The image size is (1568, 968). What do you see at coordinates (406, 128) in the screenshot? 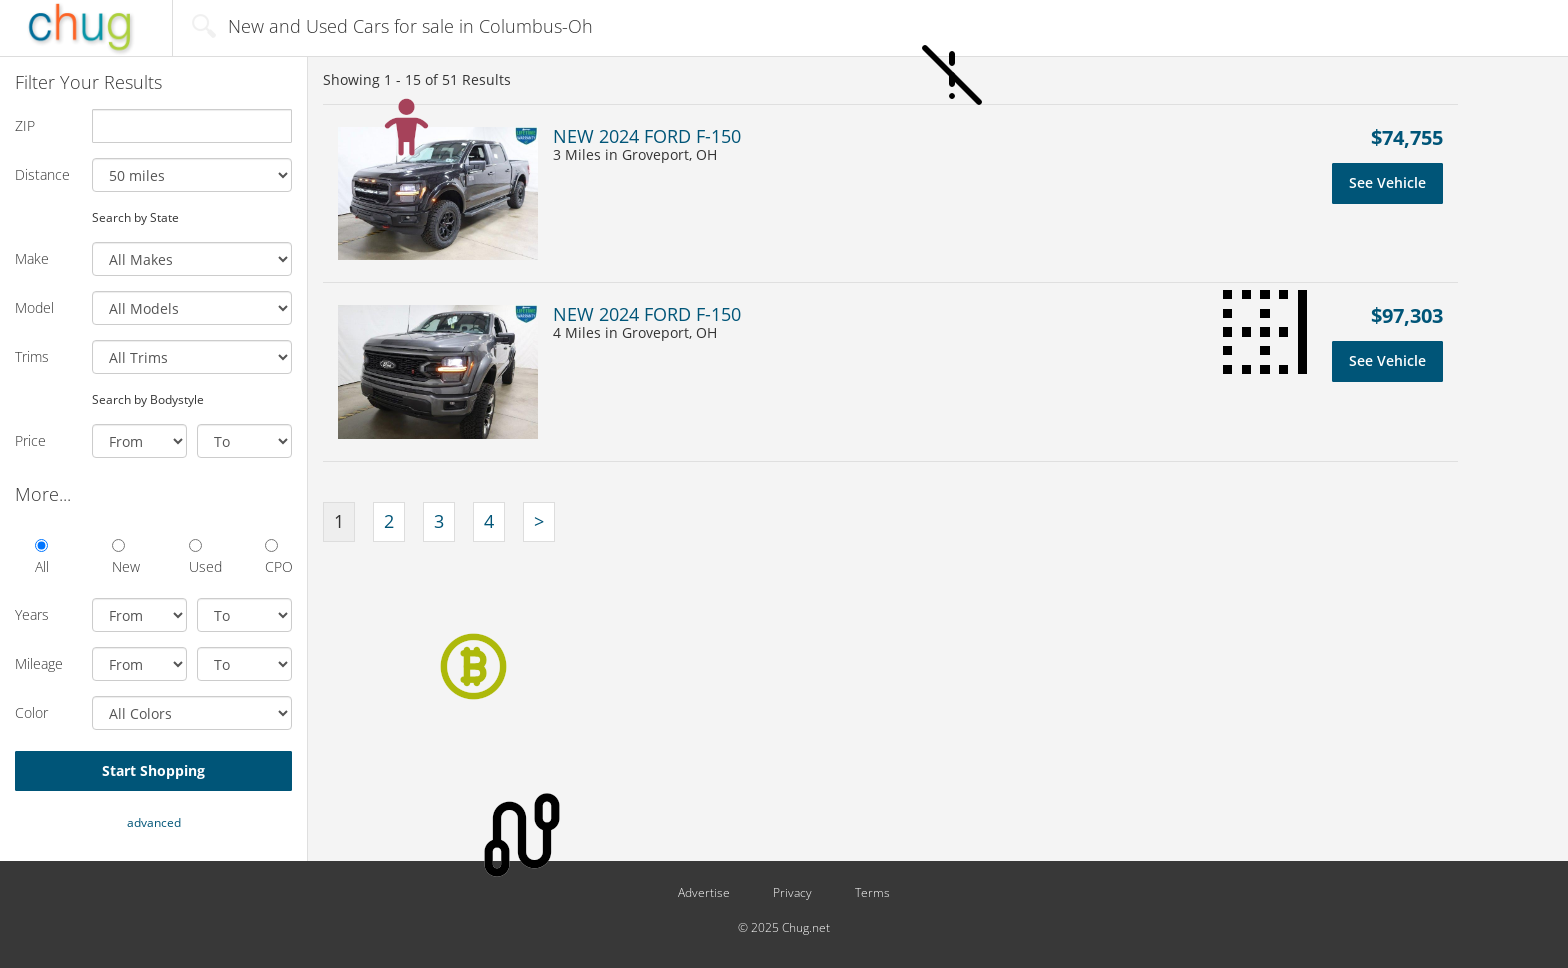
I see `select male gender option` at bounding box center [406, 128].